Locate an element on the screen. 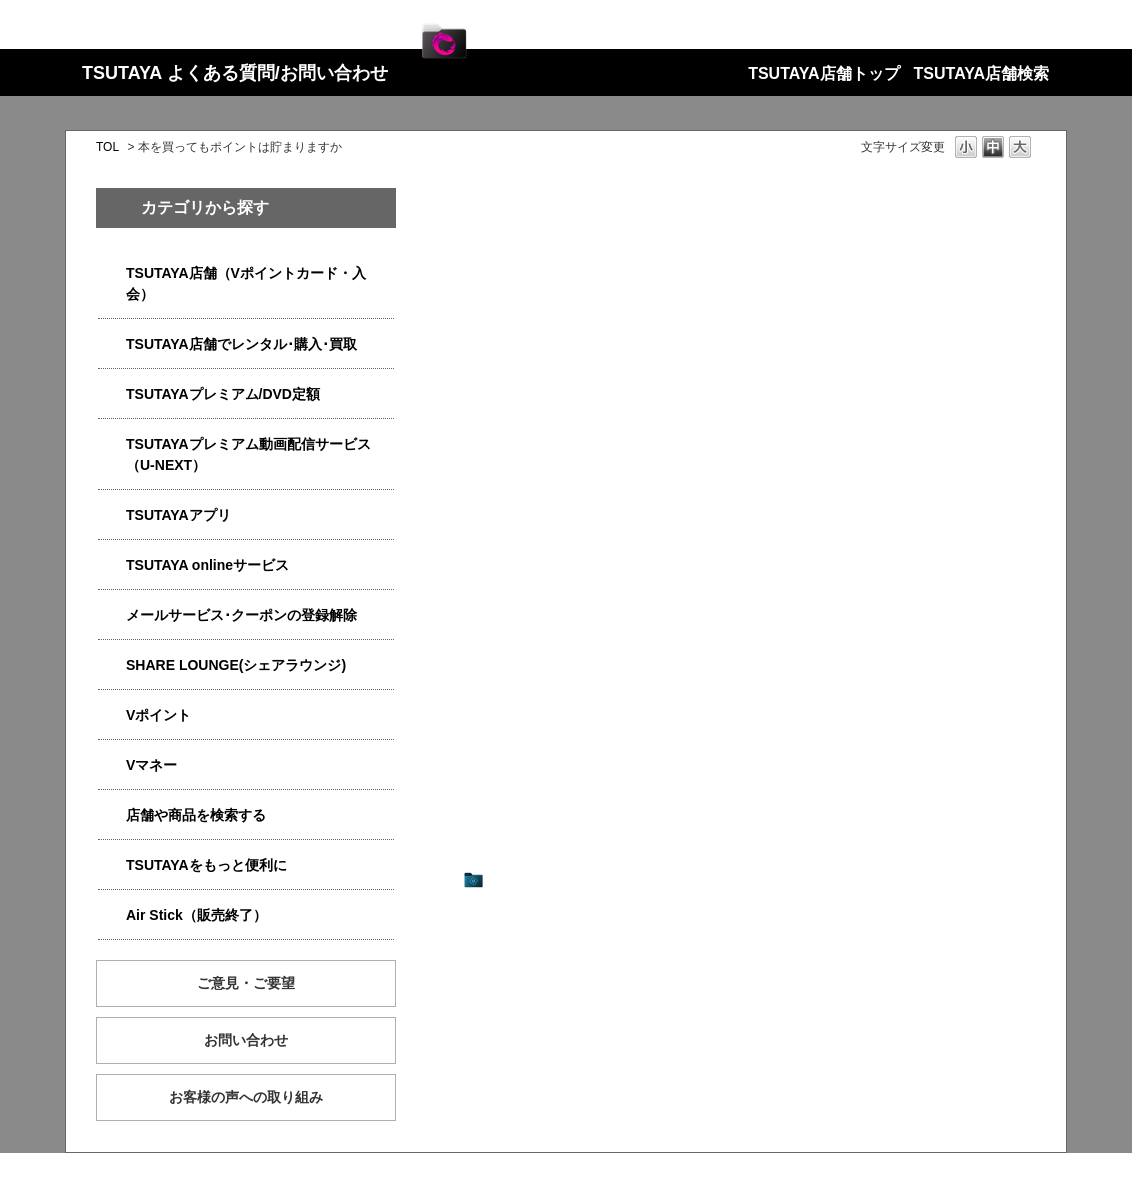 The image size is (1132, 1203). open reactivex project folder is located at coordinates (444, 42).